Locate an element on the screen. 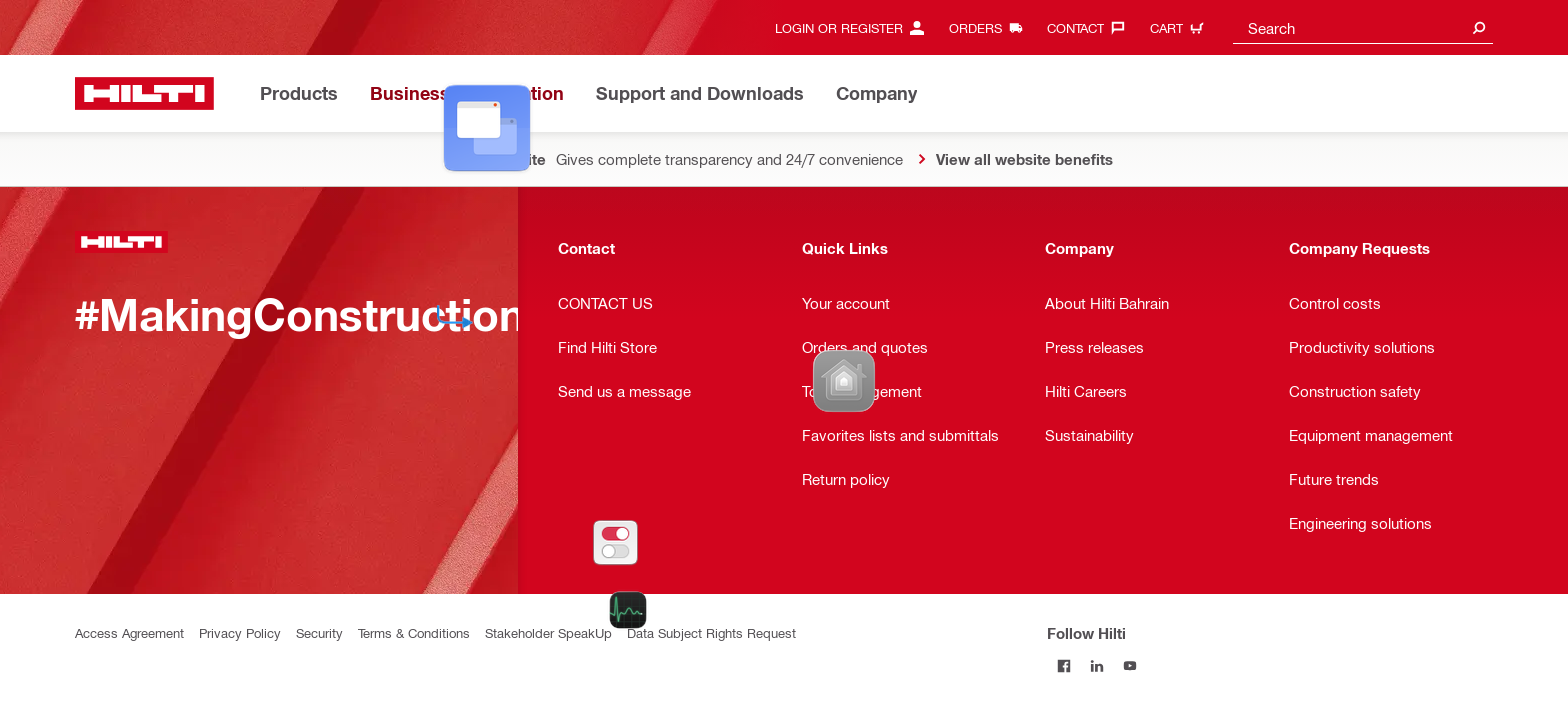  open gnome tweaks settings is located at coordinates (615, 542).